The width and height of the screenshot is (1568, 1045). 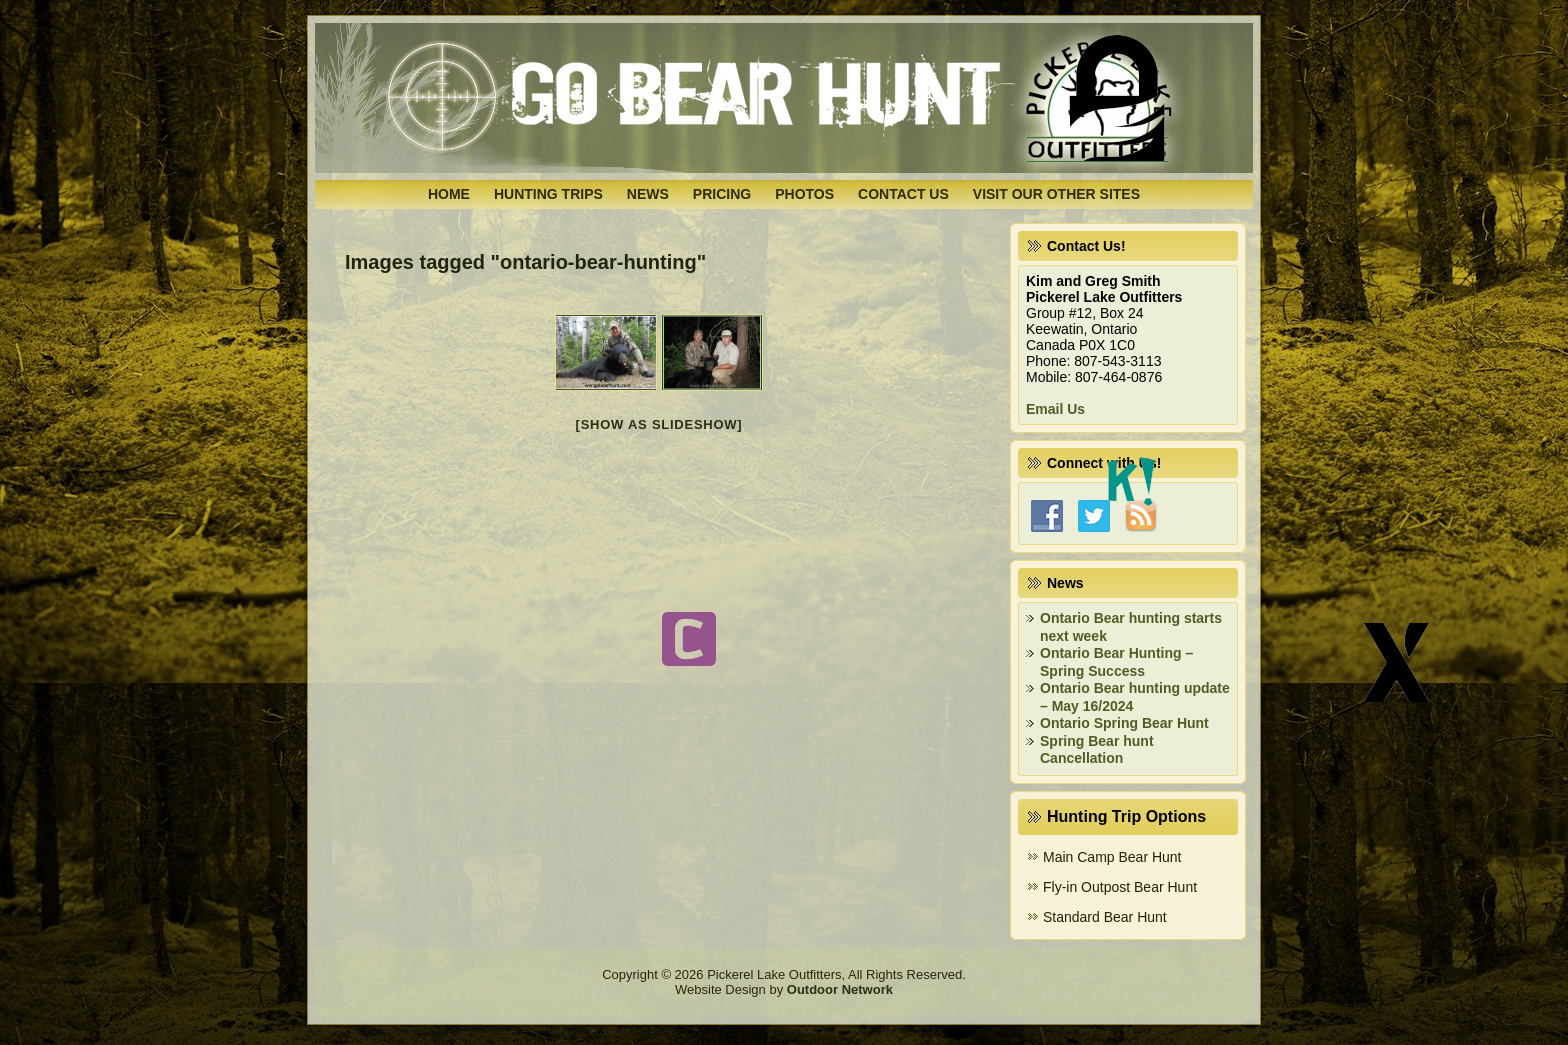 What do you see at coordinates (1117, 98) in the screenshot?
I see `gnu privacy guard (gpg) encryption software logo` at bounding box center [1117, 98].